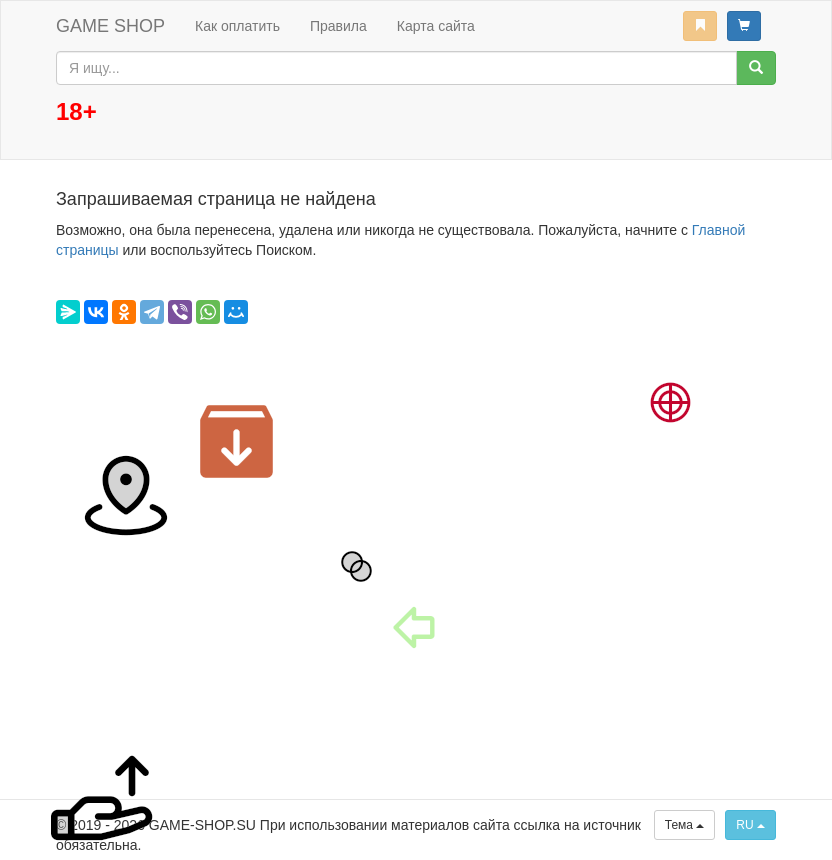  Describe the element at coordinates (670, 402) in the screenshot. I see `view polar chart or radial data visualization` at that location.